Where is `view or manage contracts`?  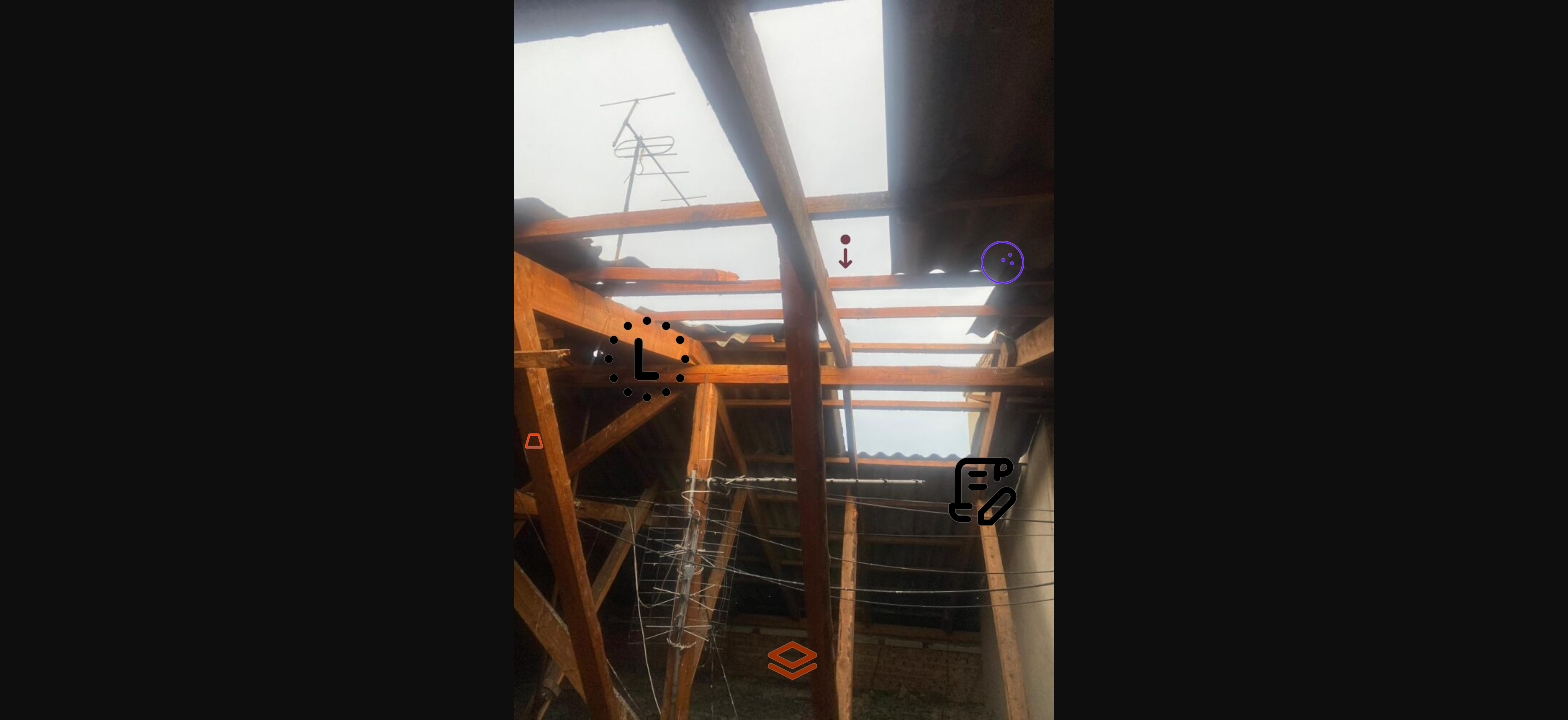
view or manage contracts is located at coordinates (981, 490).